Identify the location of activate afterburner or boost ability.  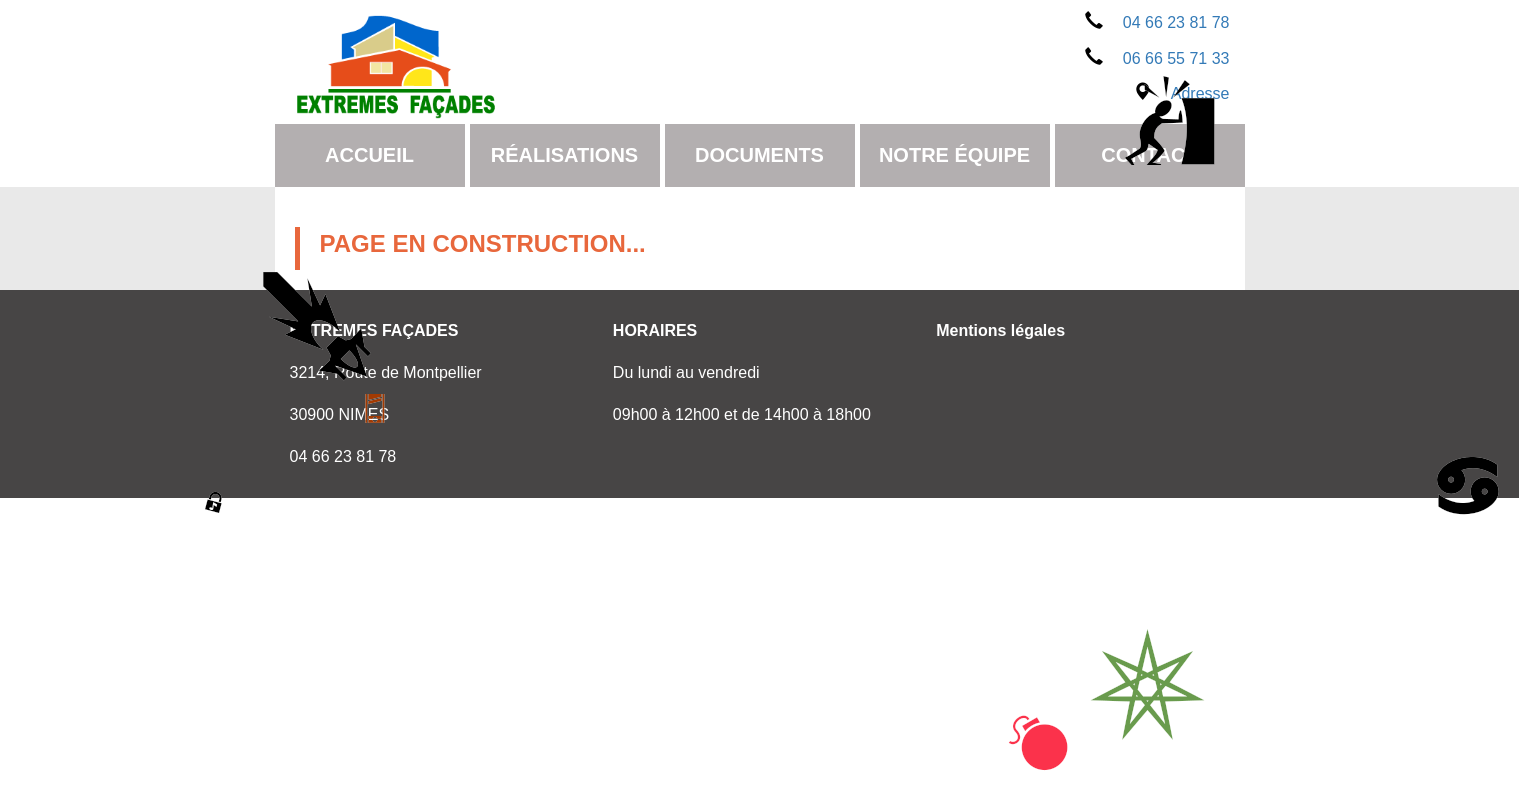
(318, 327).